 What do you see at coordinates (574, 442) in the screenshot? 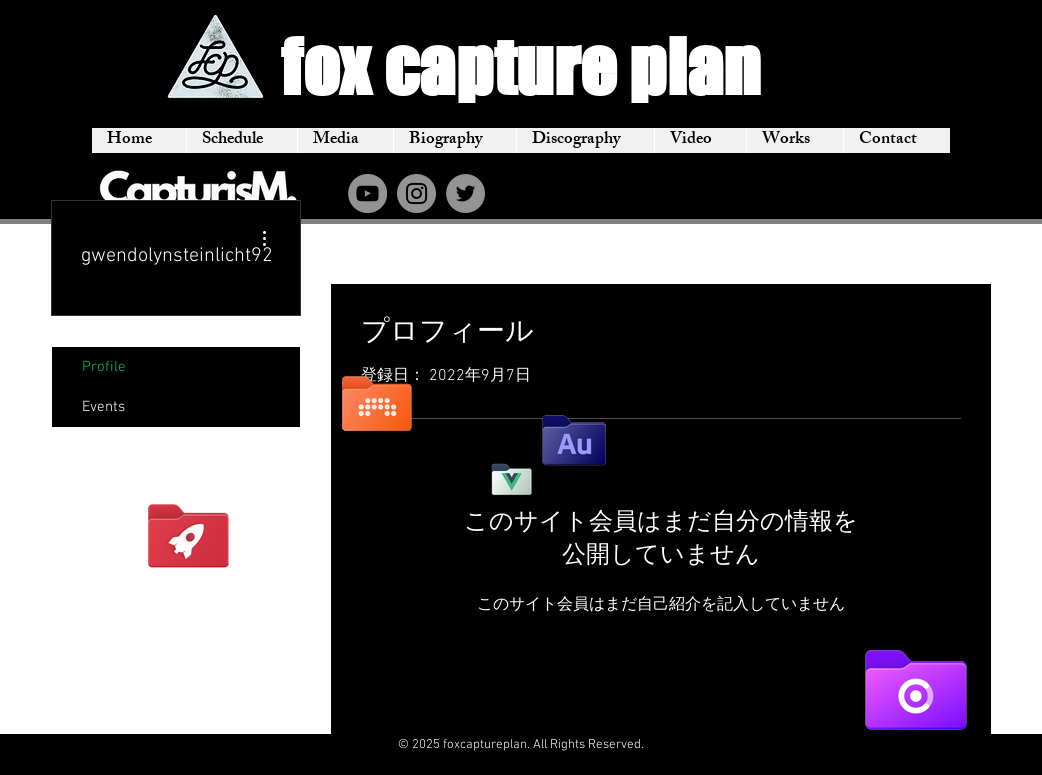
I see `open adobe audition project files folder` at bounding box center [574, 442].